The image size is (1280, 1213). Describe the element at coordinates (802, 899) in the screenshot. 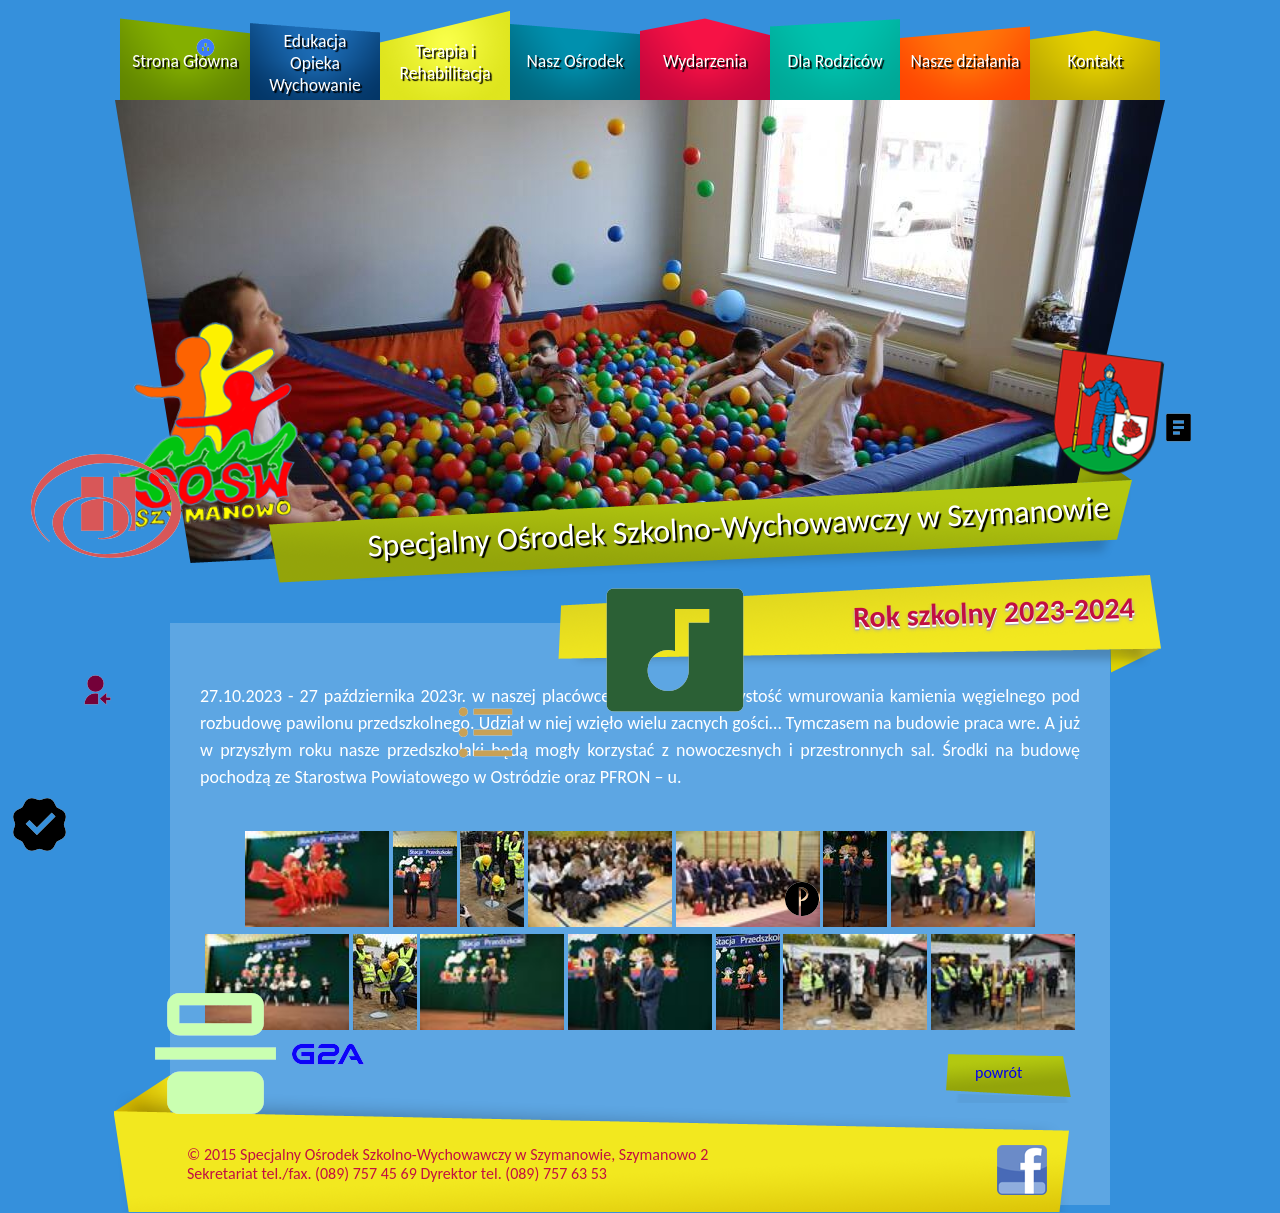

I see `PurgeCSS logo - a CSS optimization tool` at that location.